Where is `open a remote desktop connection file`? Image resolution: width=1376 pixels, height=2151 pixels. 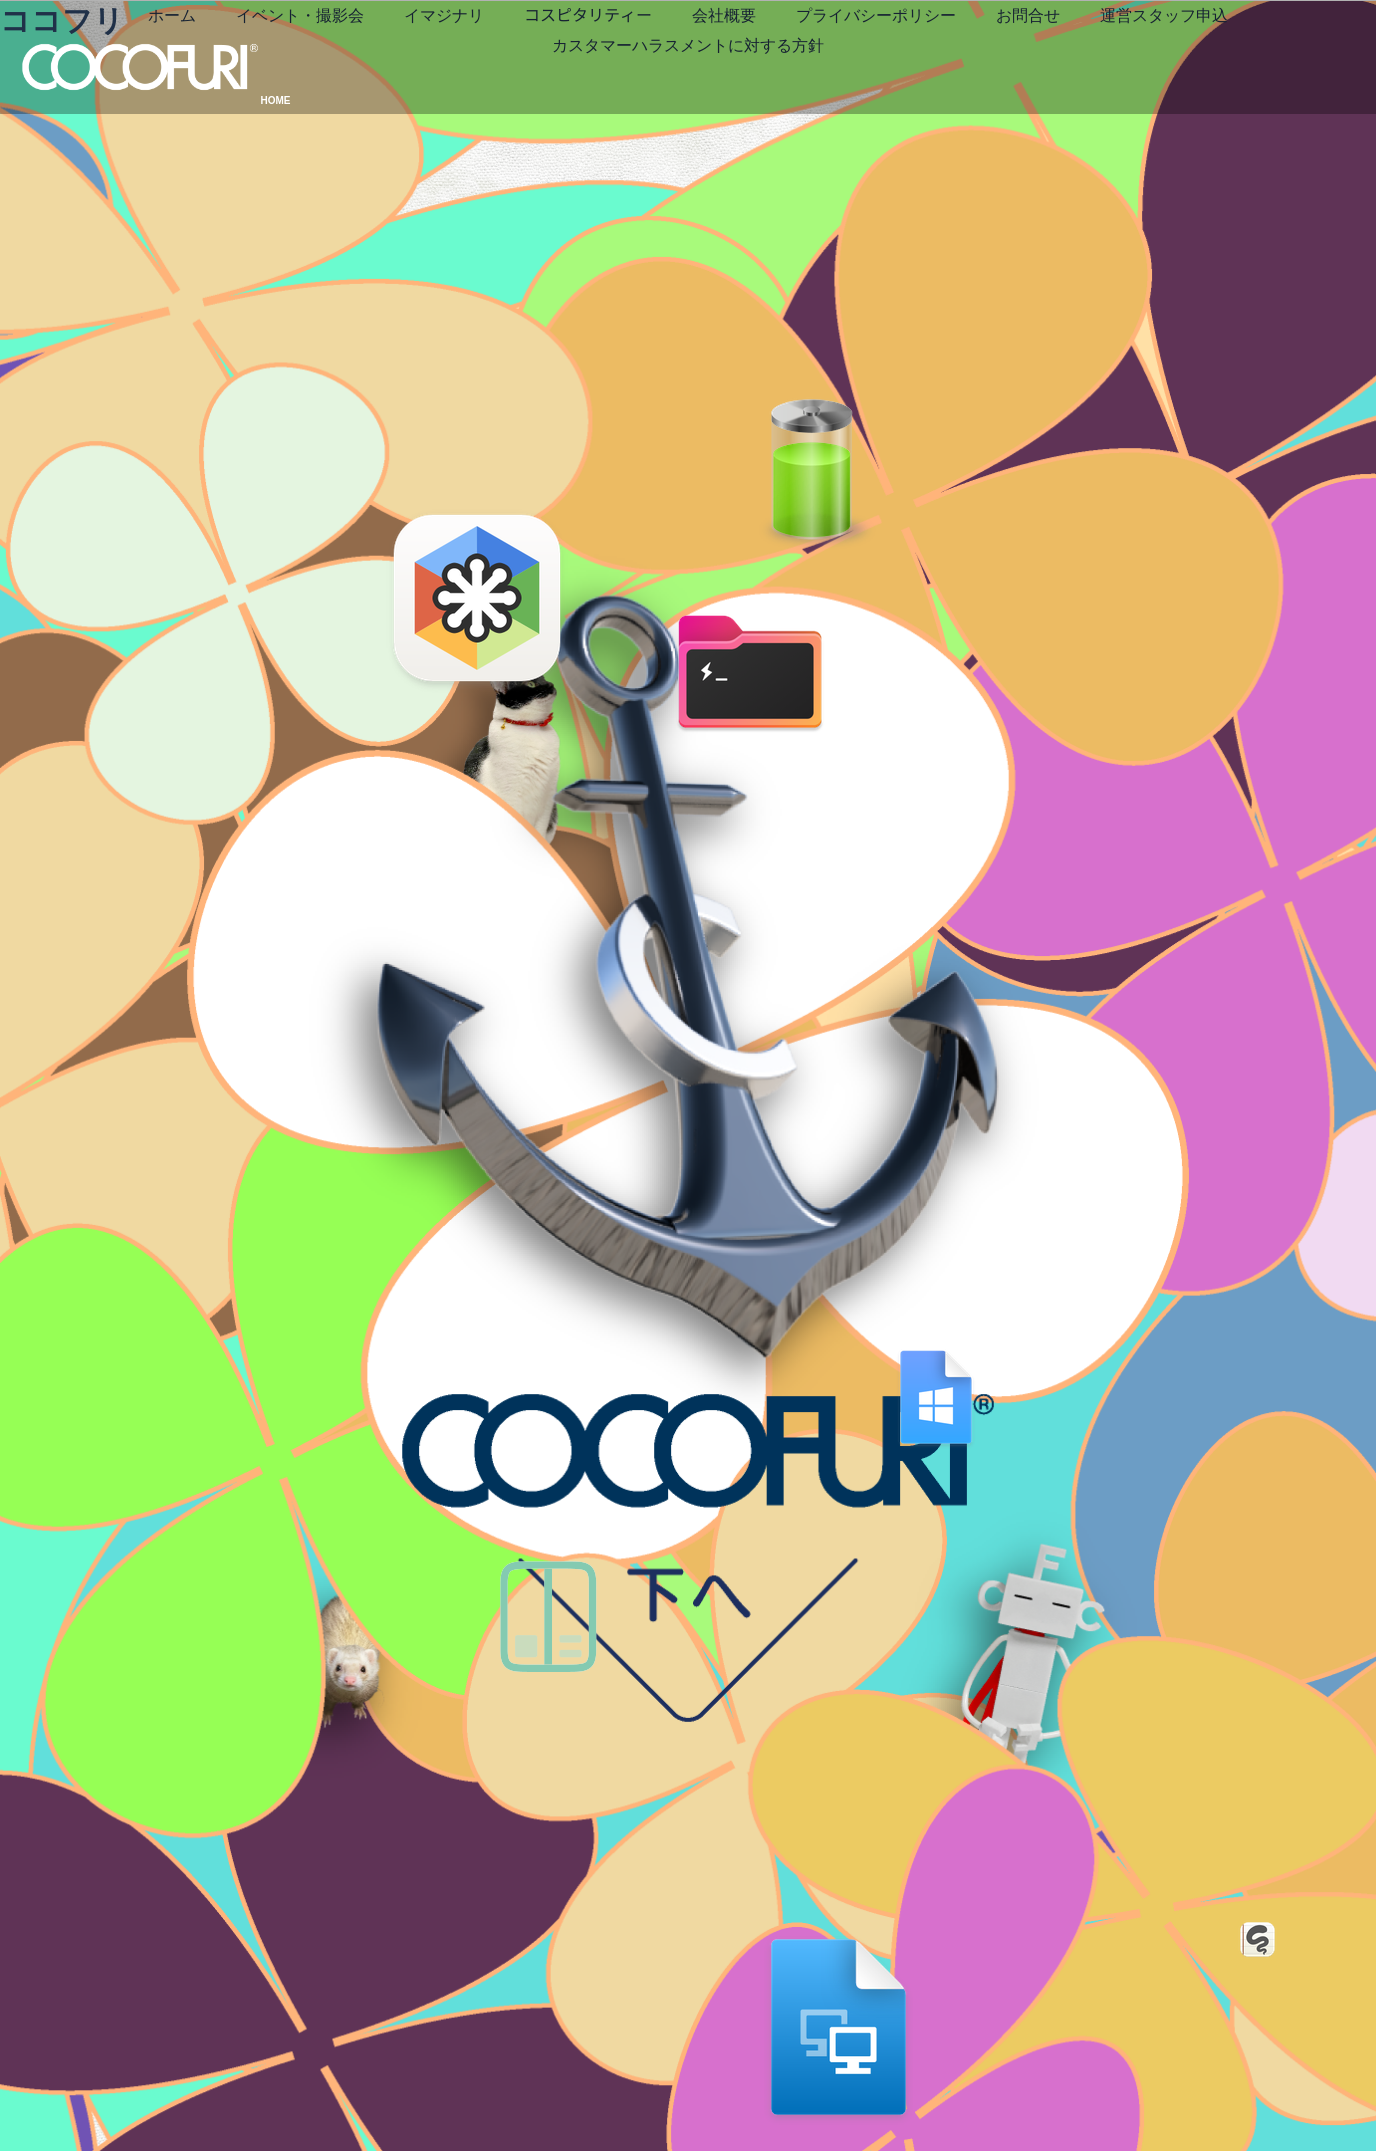 open a remote desktop connection file is located at coordinates (838, 2030).